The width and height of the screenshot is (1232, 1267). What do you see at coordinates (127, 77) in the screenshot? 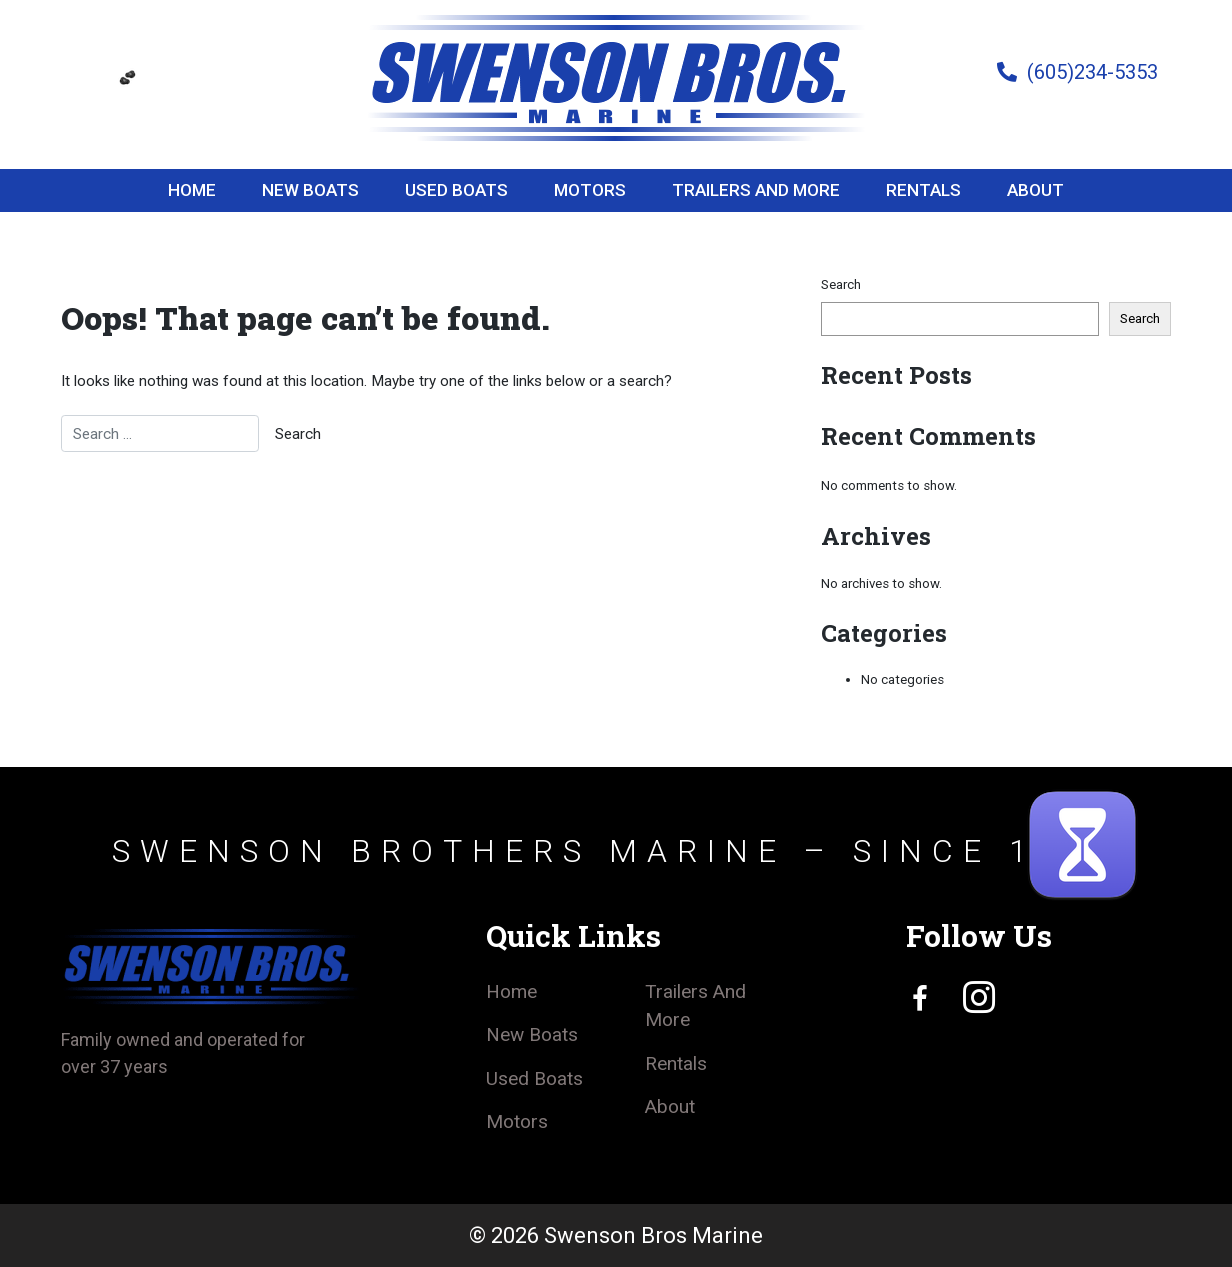
I see `beats wireless earbuds device icon` at bounding box center [127, 77].